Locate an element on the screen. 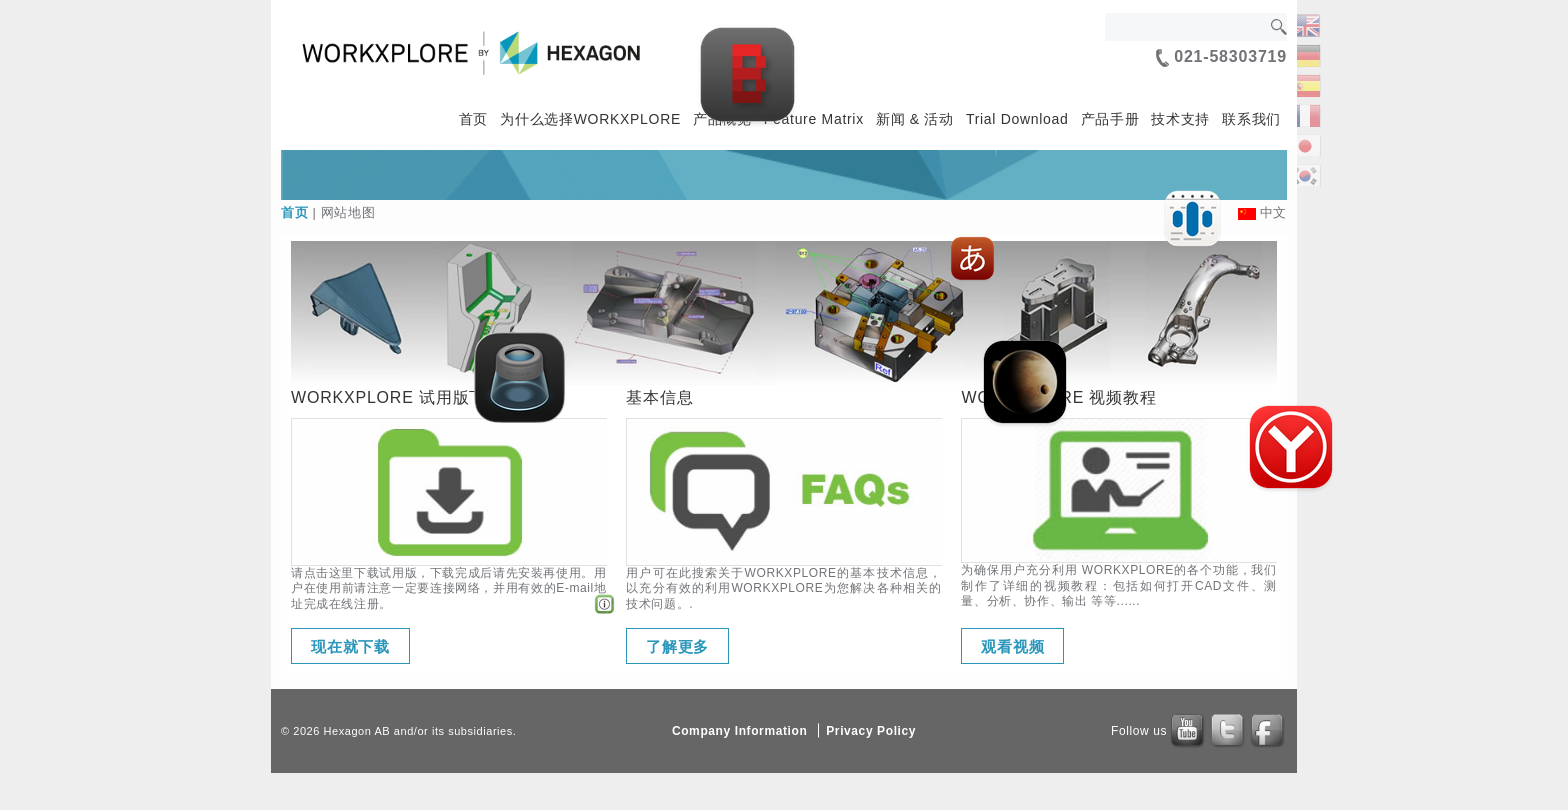  open speech note app for voice transcription is located at coordinates (1192, 218).